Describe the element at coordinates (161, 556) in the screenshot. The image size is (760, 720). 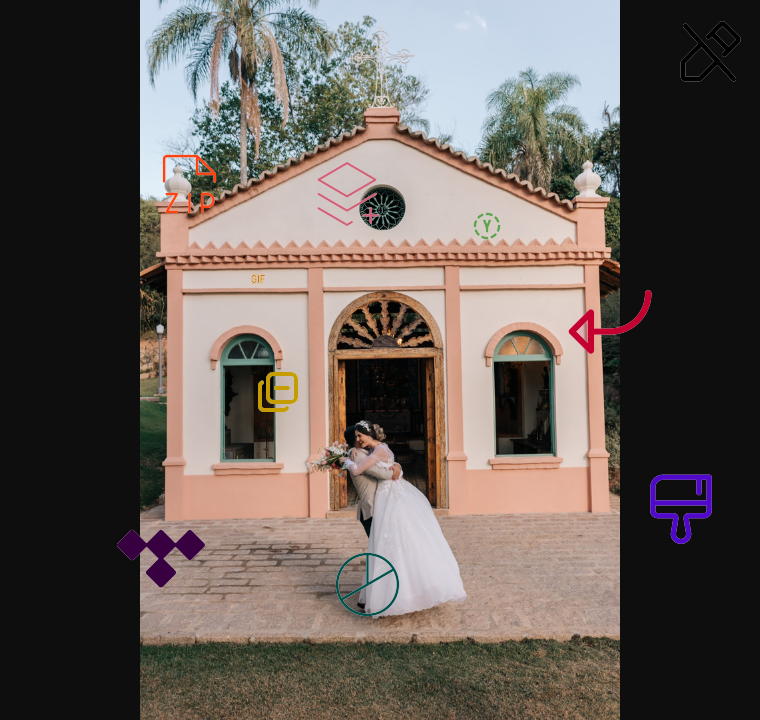
I see `open TIDAL music streaming app` at that location.